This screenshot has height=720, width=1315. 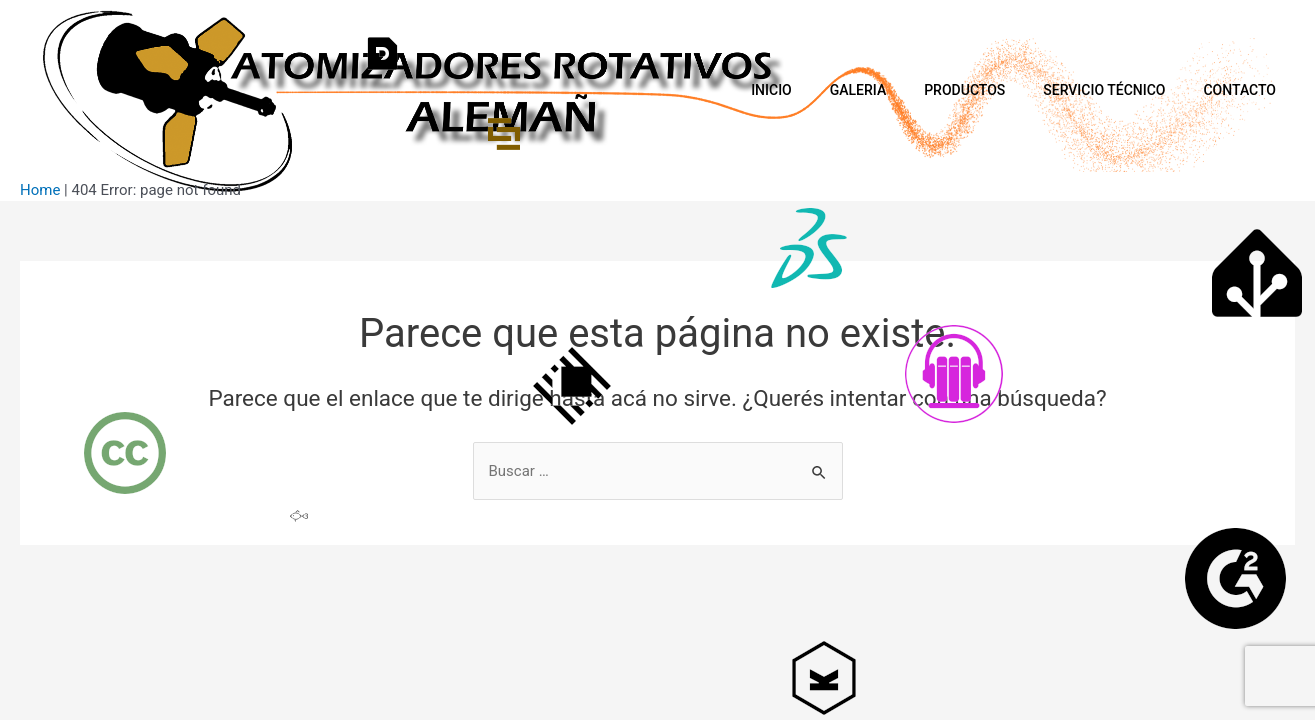 I want to click on open fish shell terminal application, so click(x=299, y=516).